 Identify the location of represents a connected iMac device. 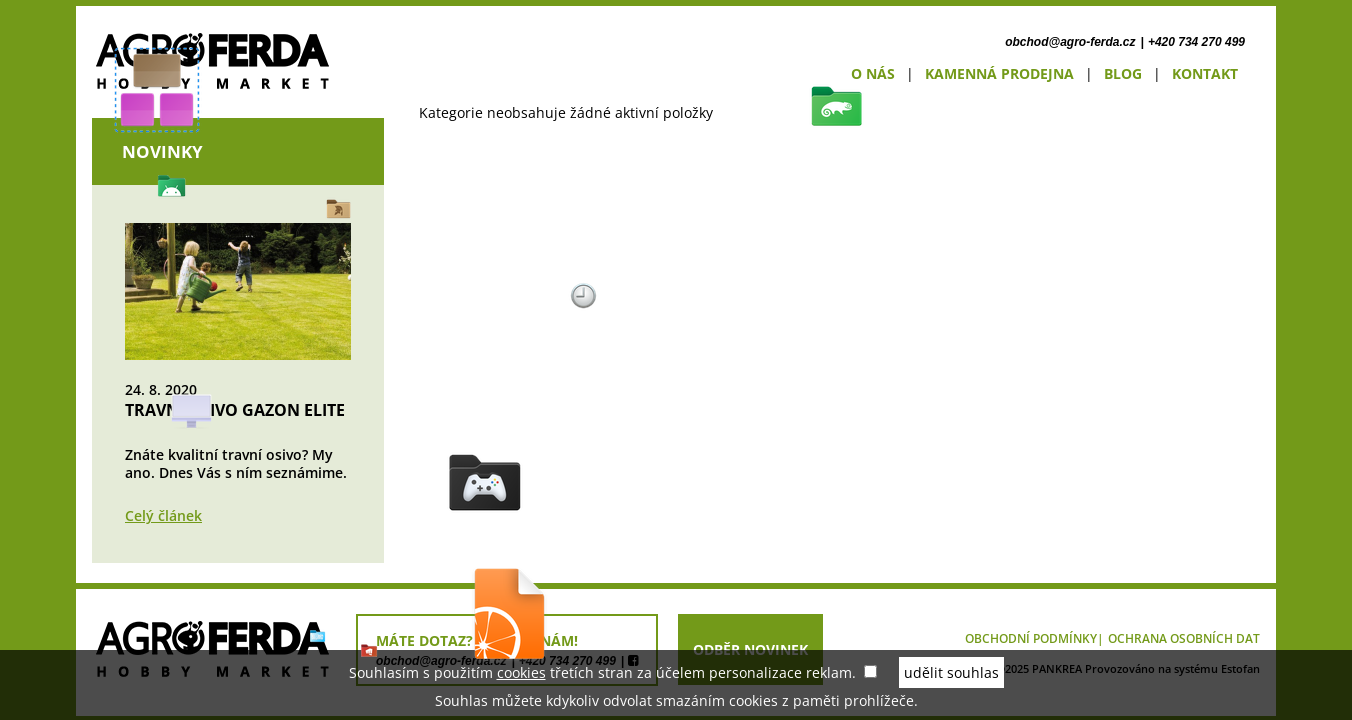
(191, 410).